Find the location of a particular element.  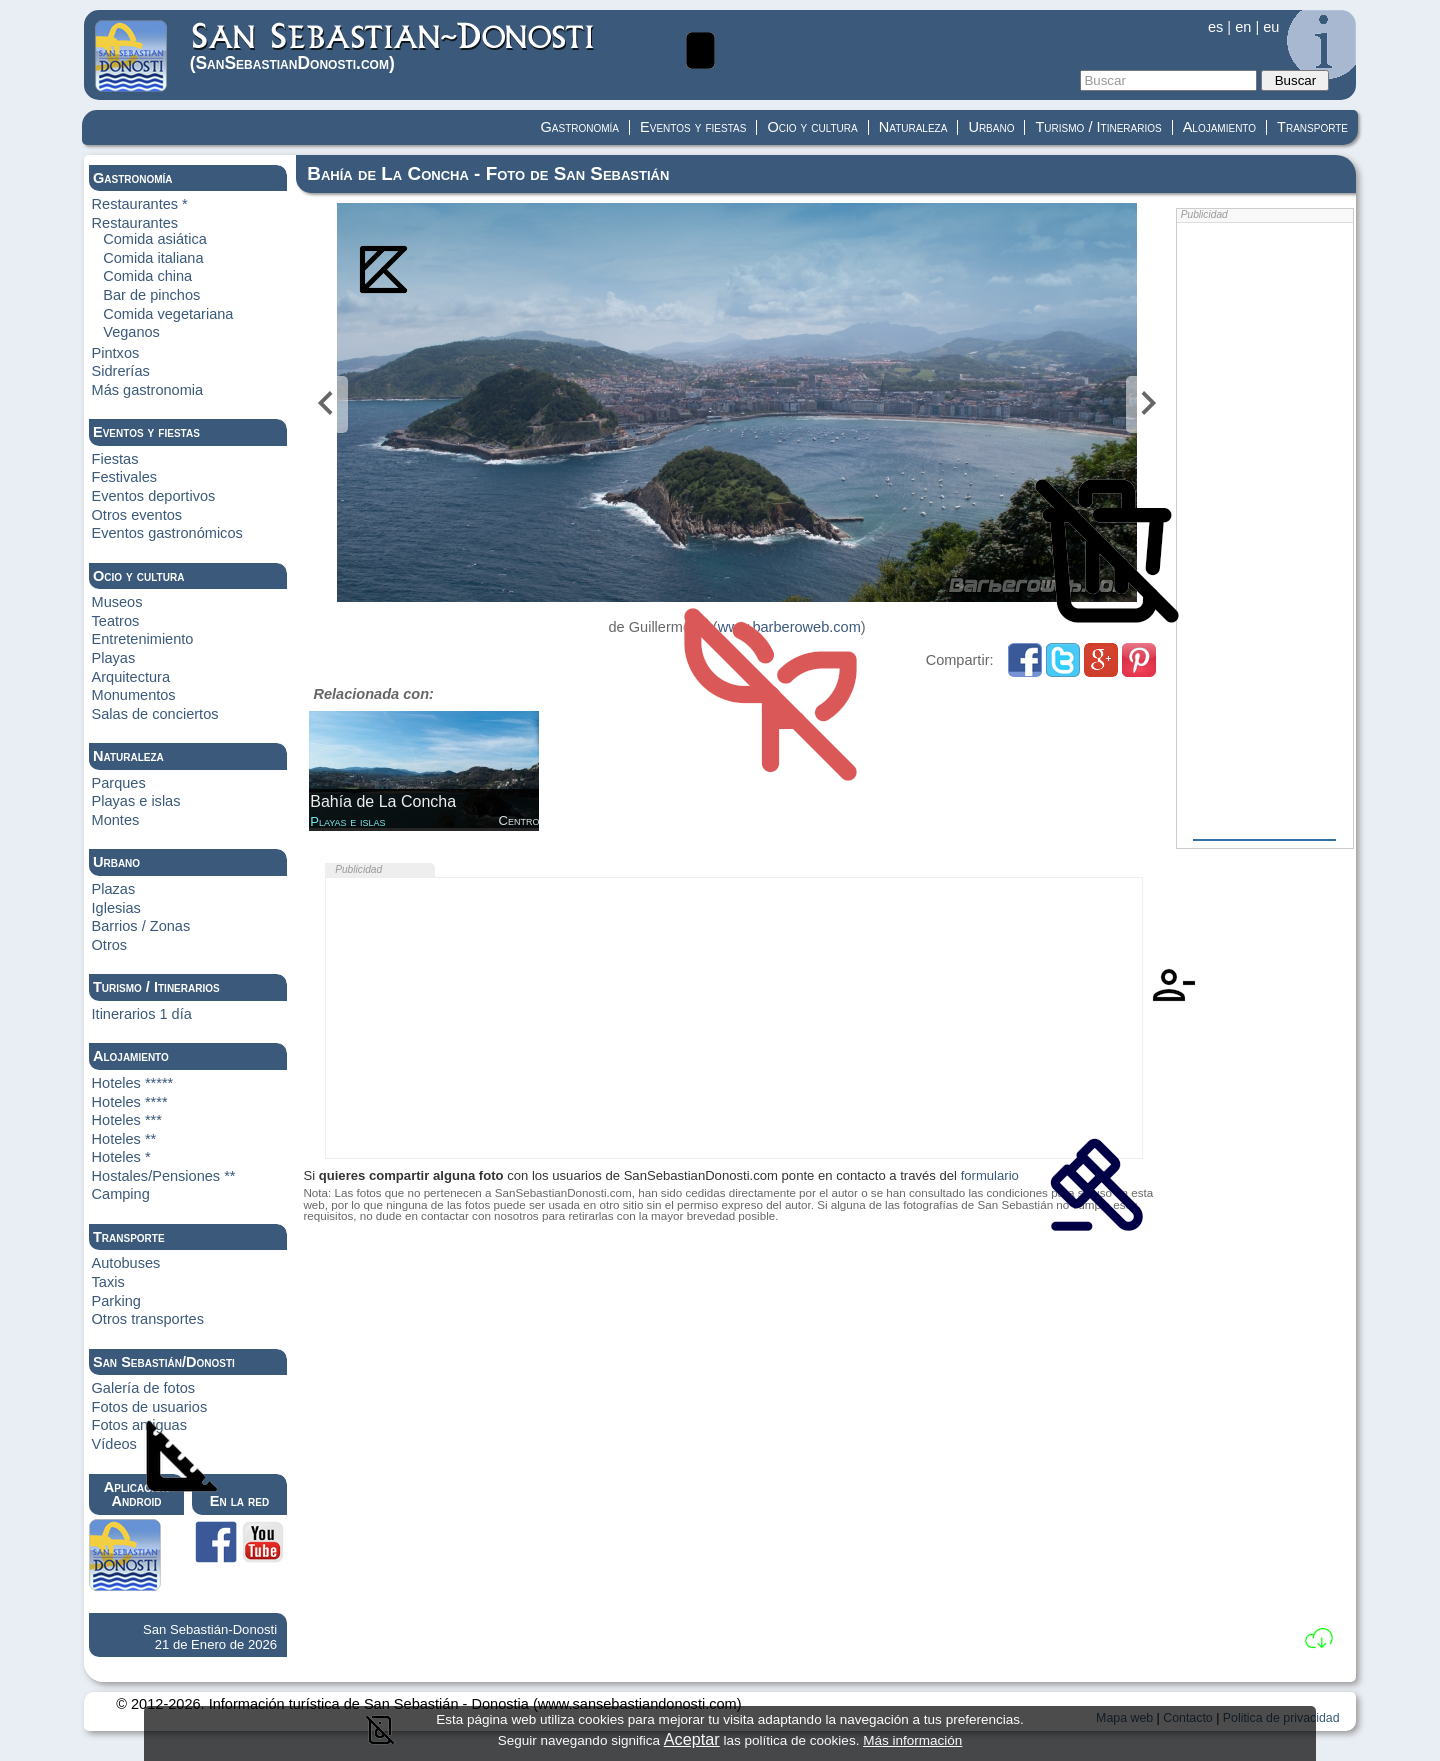

download from cloud storage is located at coordinates (1319, 1638).